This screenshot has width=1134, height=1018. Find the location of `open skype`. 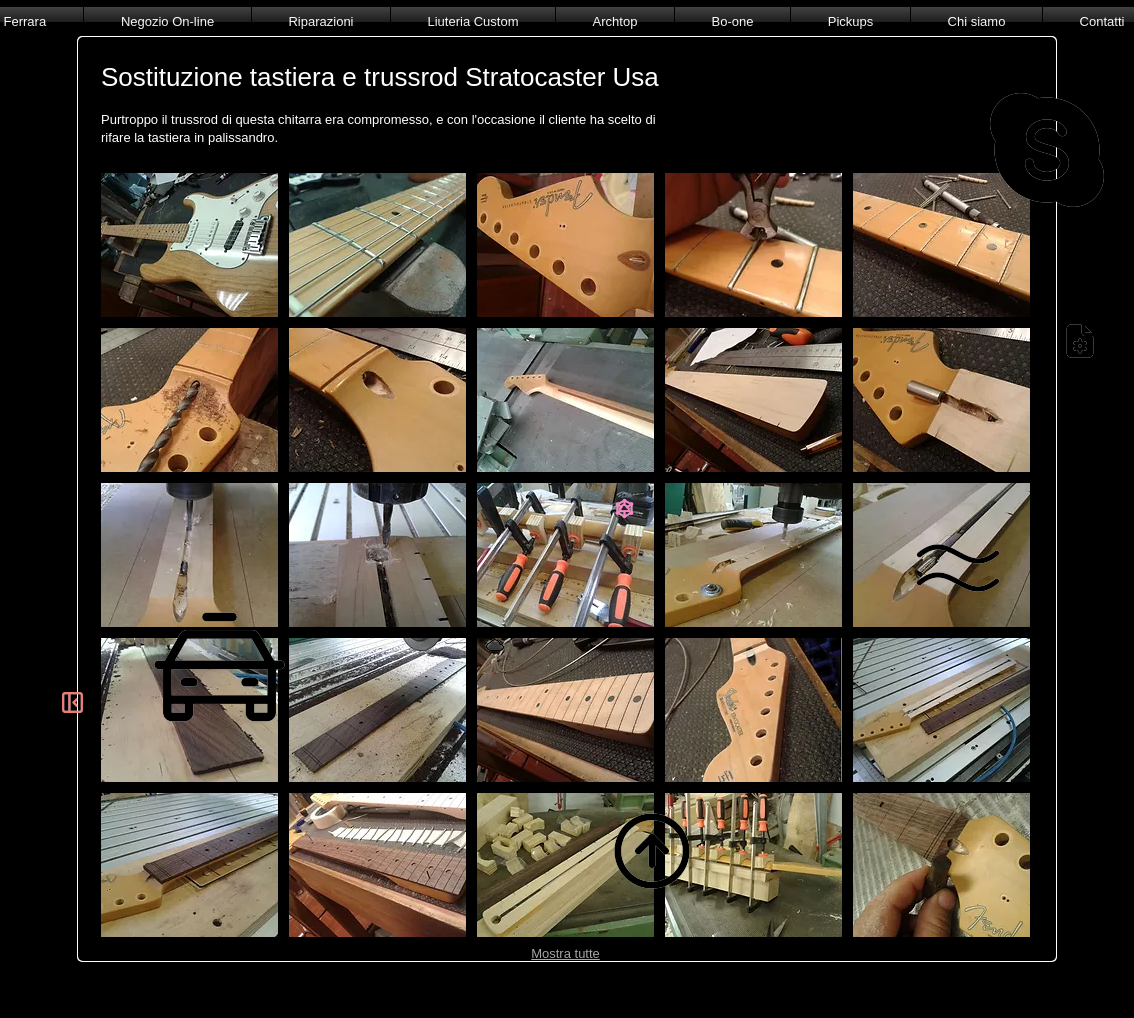

open skype is located at coordinates (1047, 150).